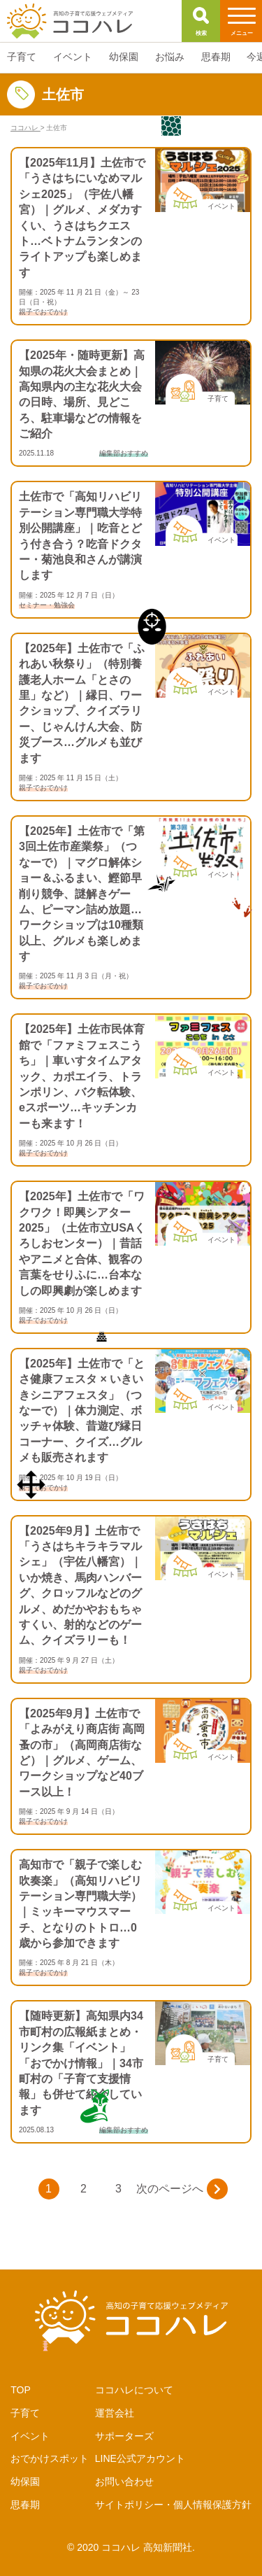 The height and width of the screenshot is (2576, 262). Describe the element at coordinates (101, 1336) in the screenshot. I see `view cake or bakery options` at that location.